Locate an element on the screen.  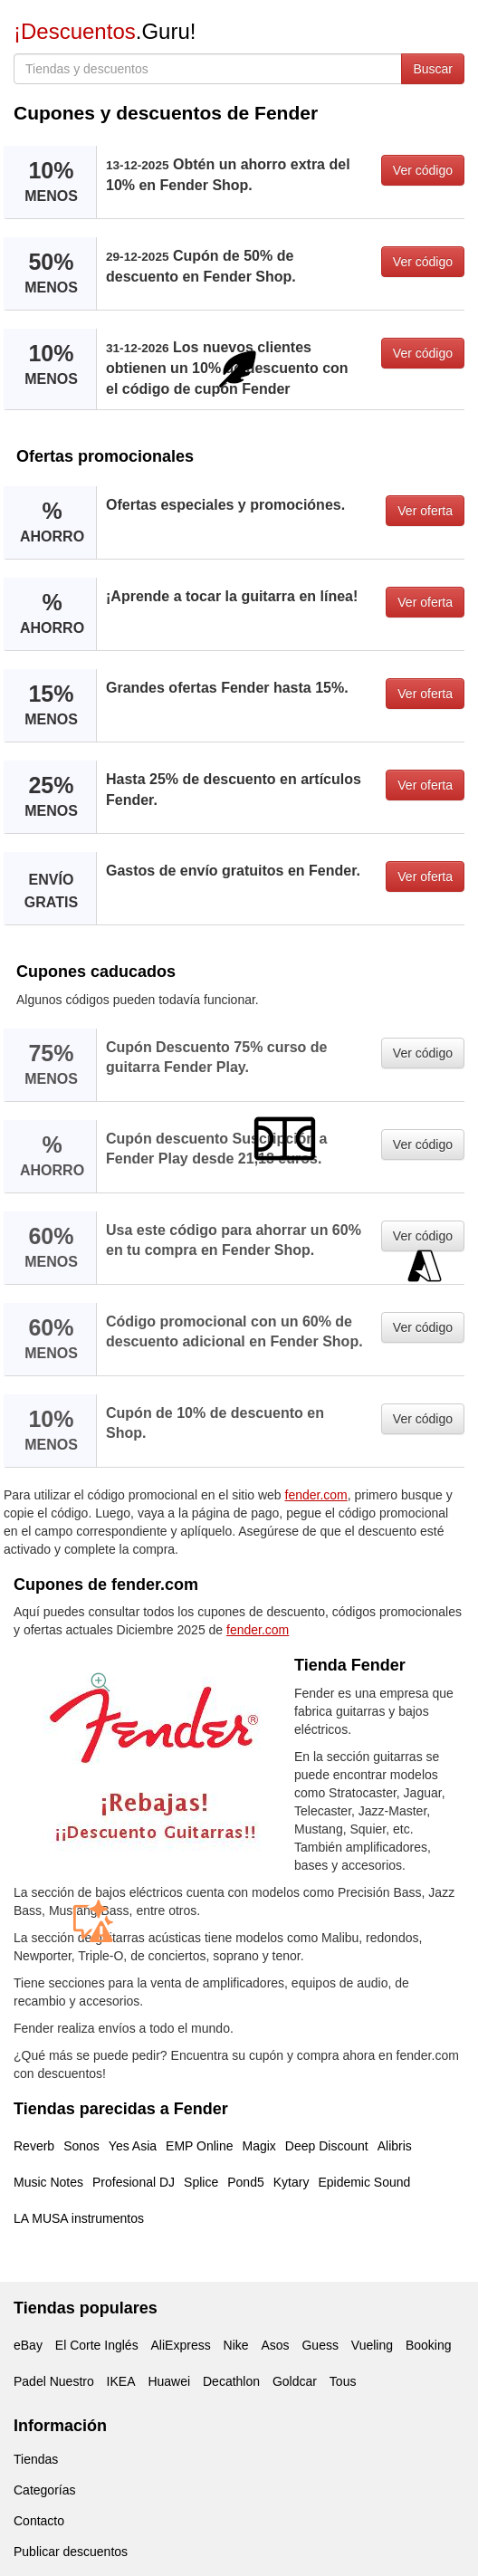
view basketball court locations is located at coordinates (284, 1138).